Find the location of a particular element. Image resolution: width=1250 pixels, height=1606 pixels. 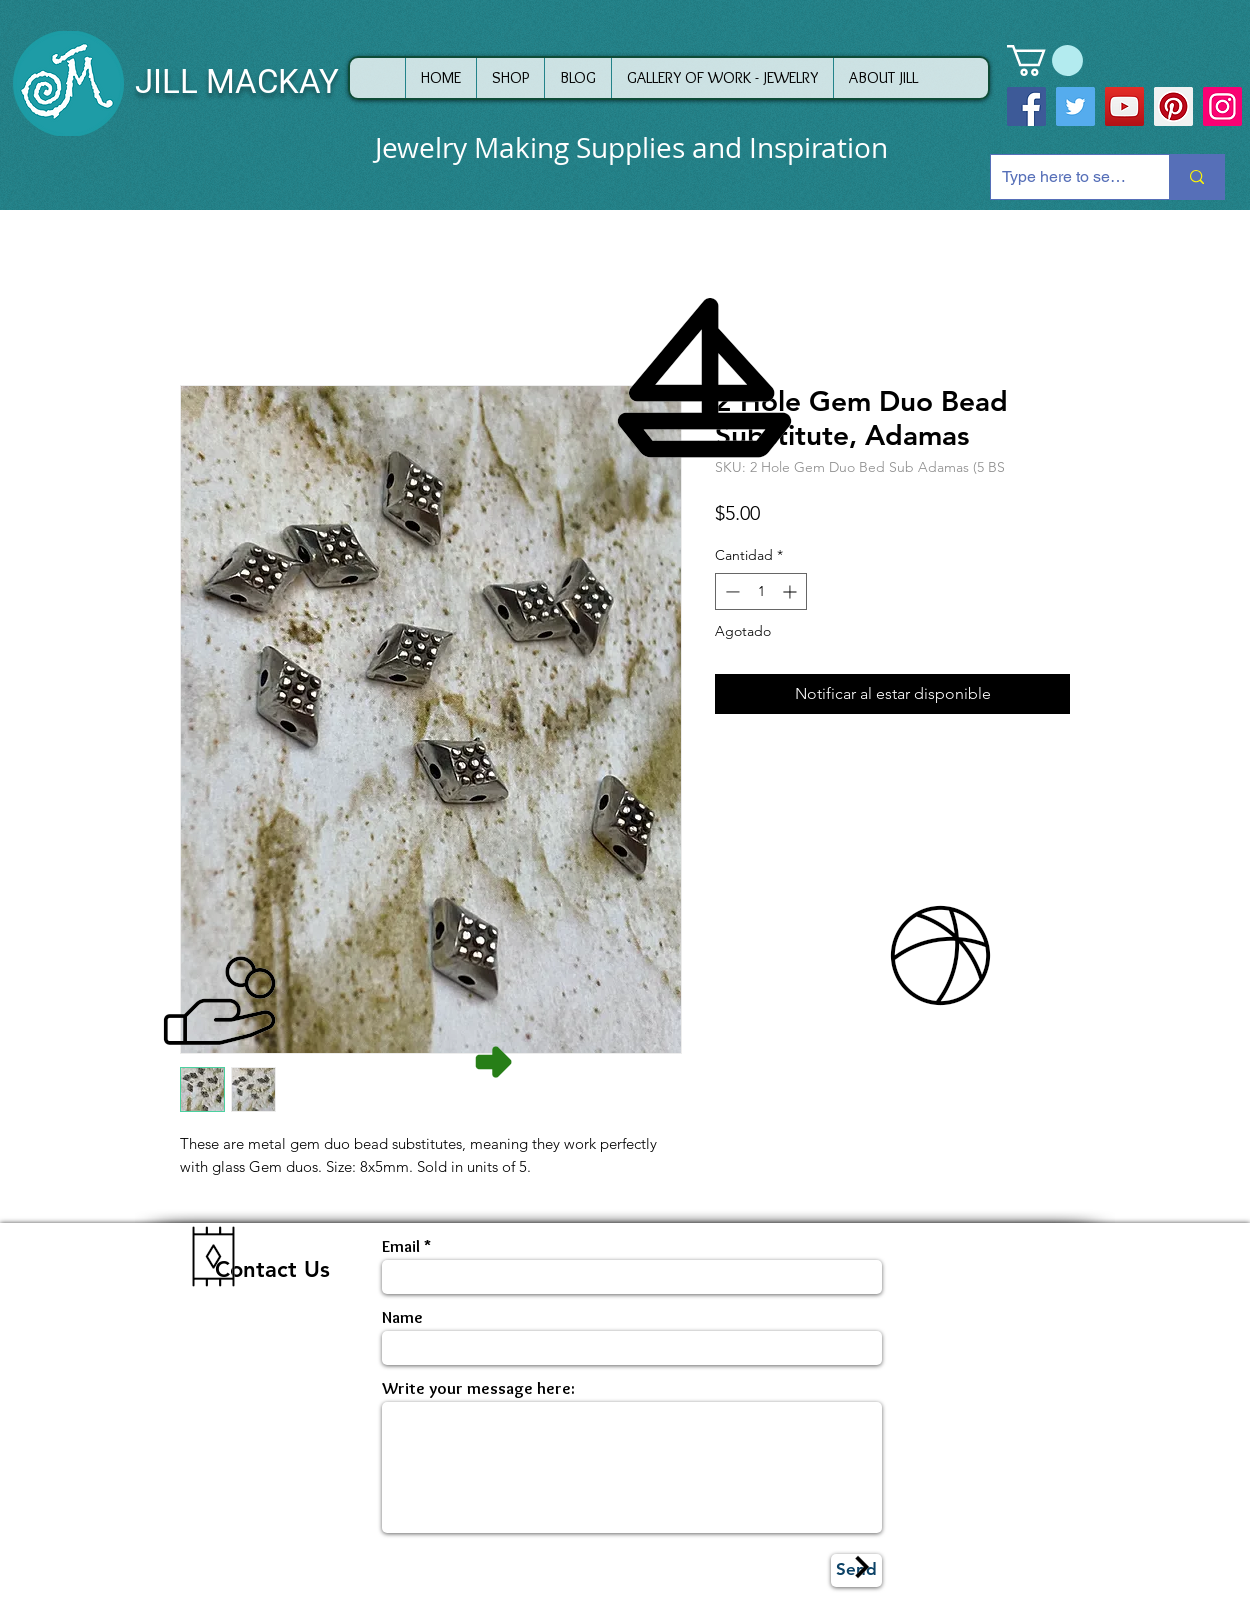

make a payment or donation is located at coordinates (223, 1004).